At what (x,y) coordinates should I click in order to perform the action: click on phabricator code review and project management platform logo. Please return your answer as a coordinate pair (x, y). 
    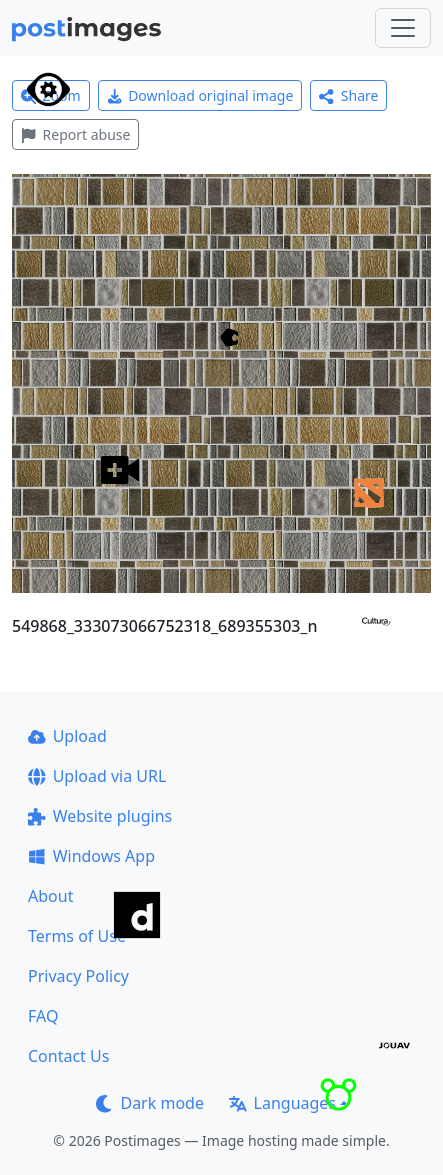
    Looking at the image, I should click on (48, 89).